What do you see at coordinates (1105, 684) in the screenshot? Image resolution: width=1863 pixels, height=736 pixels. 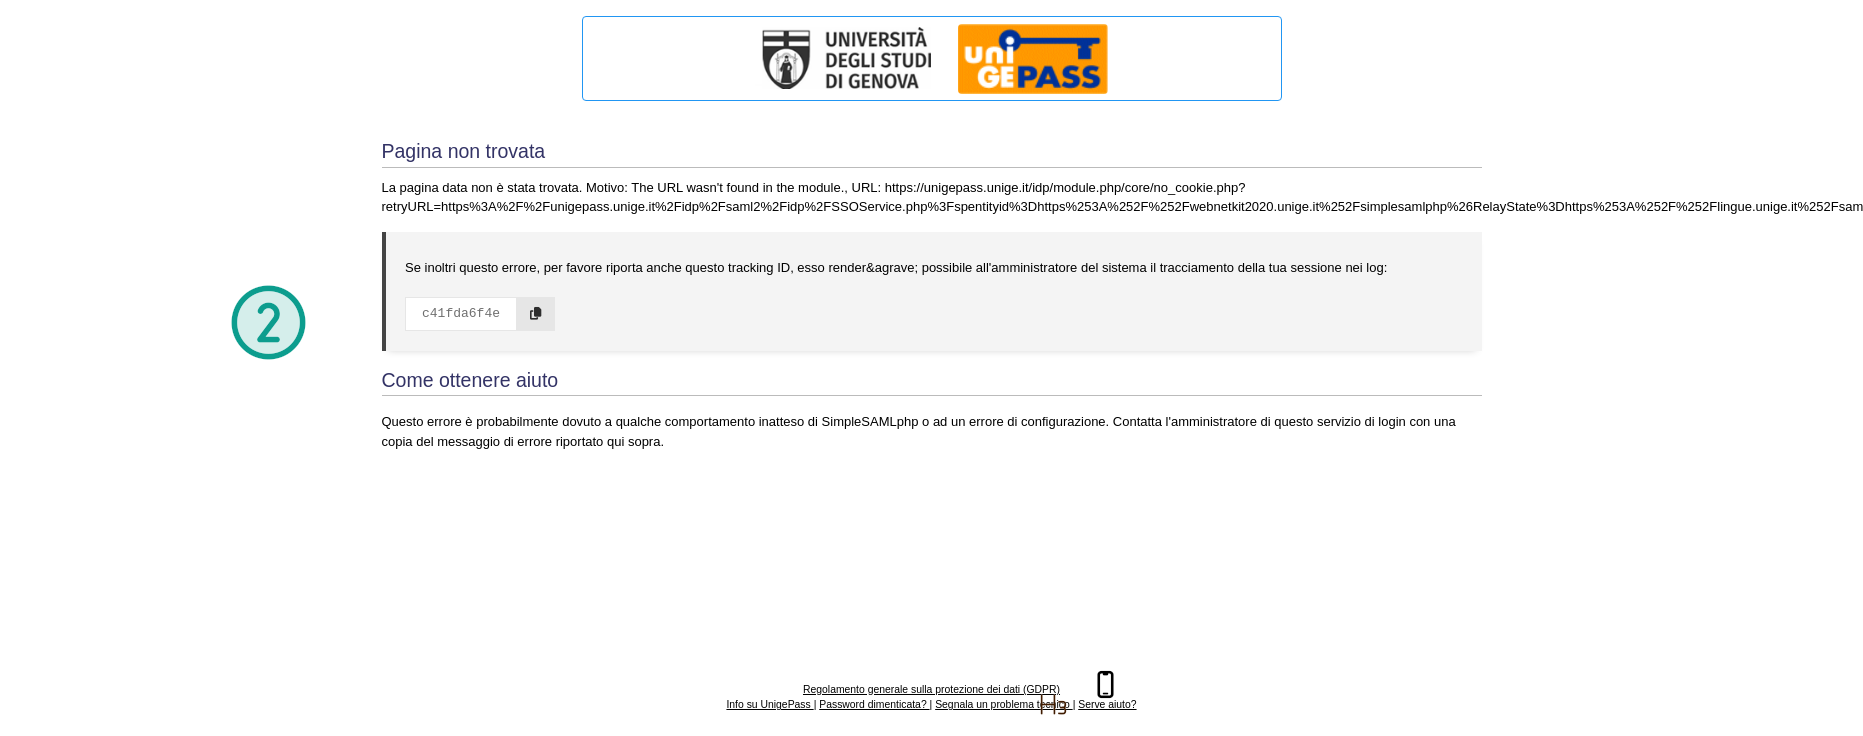 I see `access mobile device settings` at bounding box center [1105, 684].